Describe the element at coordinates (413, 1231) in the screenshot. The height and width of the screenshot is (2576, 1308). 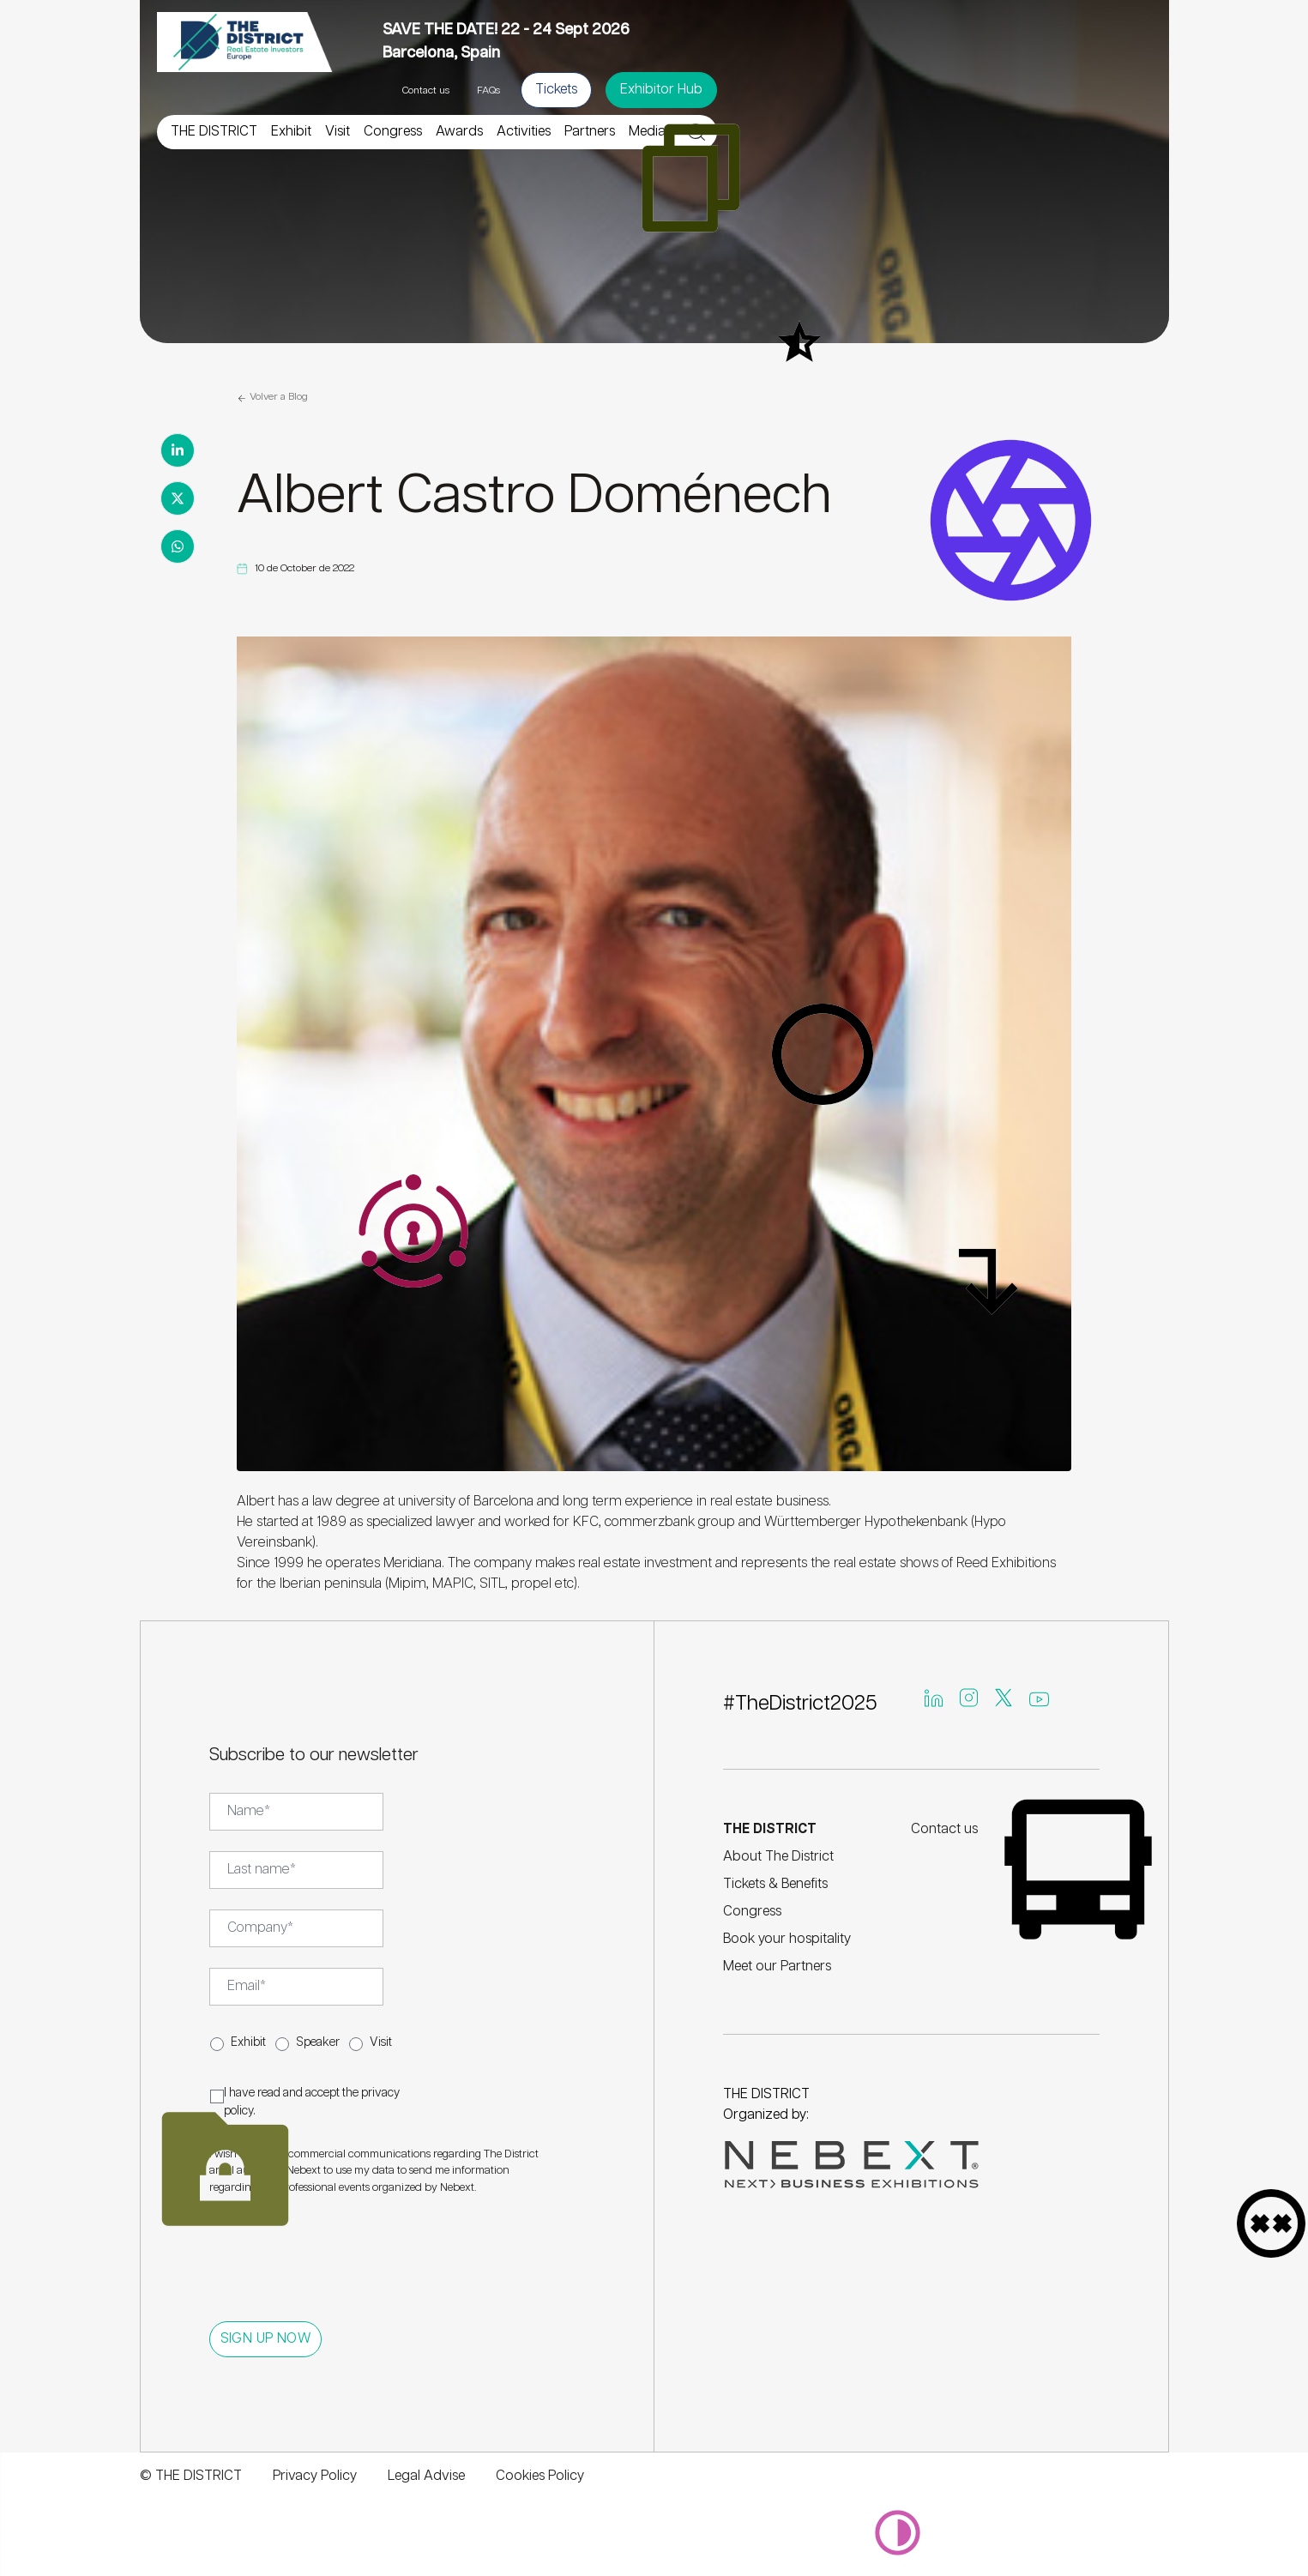
I see `fusionauth identity and authentication service logo` at that location.